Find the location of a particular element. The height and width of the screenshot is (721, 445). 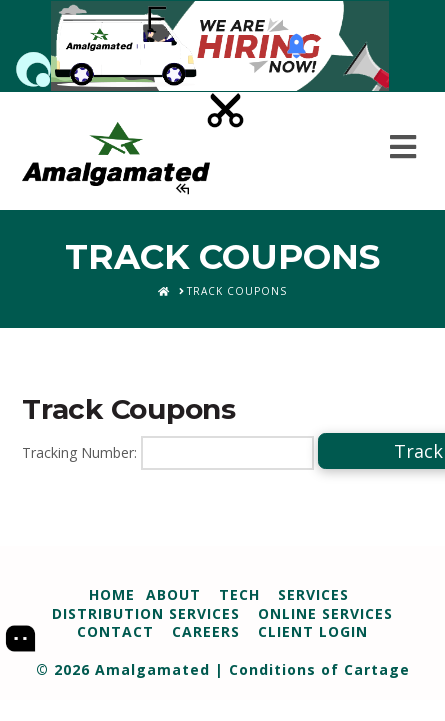

open messaging or chat app is located at coordinates (20, 638).